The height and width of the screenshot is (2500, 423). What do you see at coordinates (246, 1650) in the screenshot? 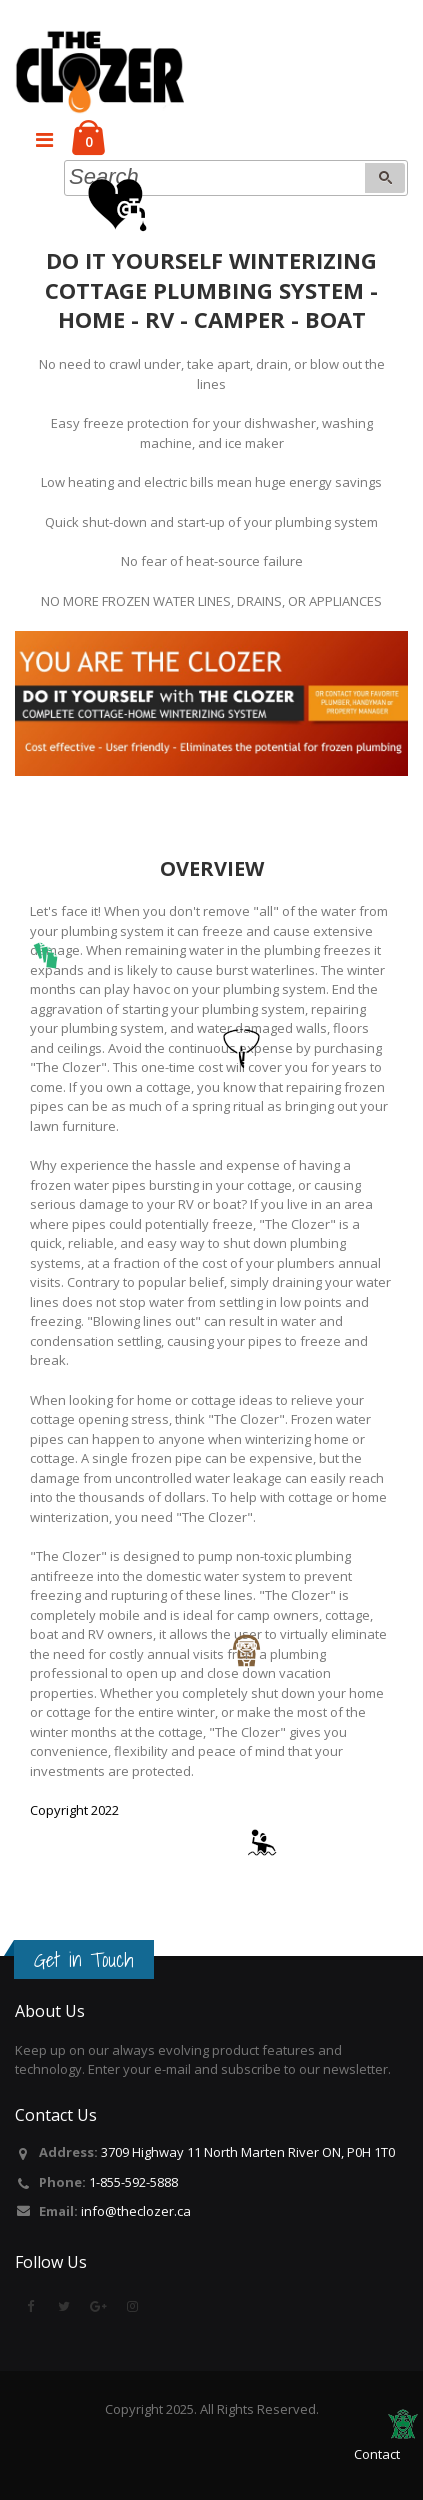
I see `view colombian cultural artifacts` at bounding box center [246, 1650].